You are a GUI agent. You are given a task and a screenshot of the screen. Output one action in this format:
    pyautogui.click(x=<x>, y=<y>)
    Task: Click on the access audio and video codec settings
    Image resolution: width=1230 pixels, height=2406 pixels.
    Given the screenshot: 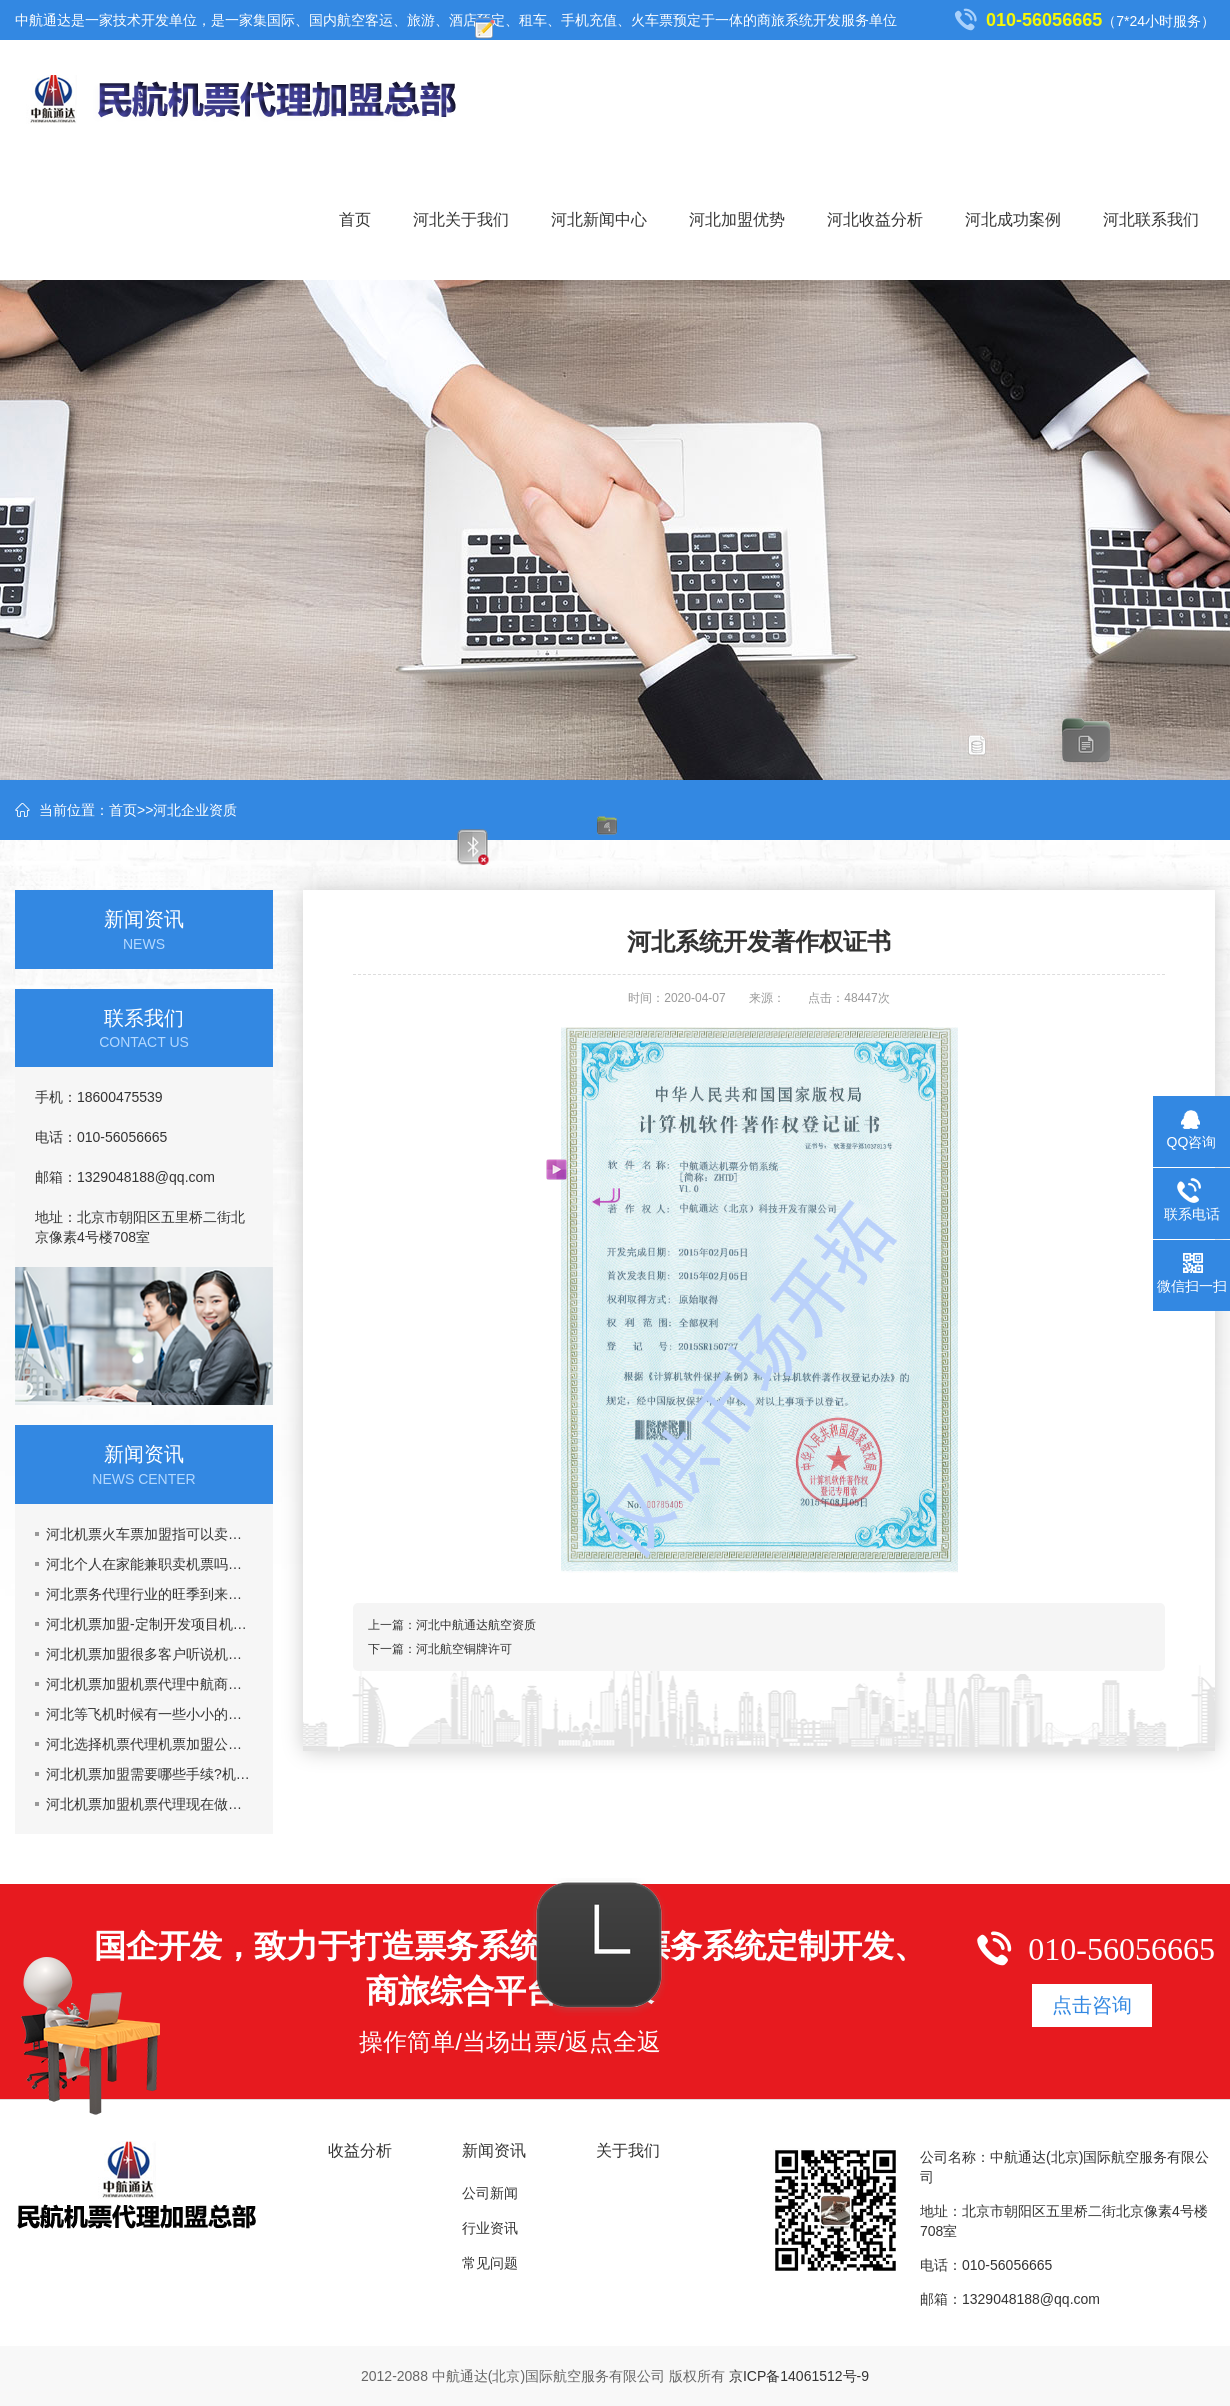 What is the action you would take?
    pyautogui.click(x=556, y=1169)
    